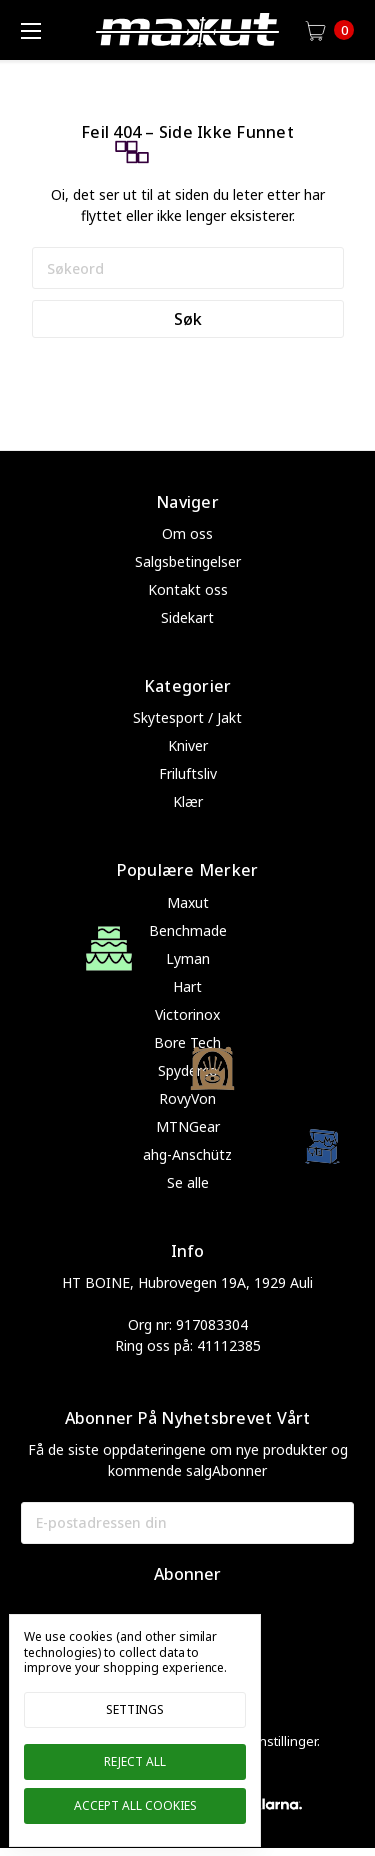 Image resolution: width=375 pixels, height=1856 pixels. What do you see at coordinates (109, 946) in the screenshot?
I see `view cake or bakery options` at bounding box center [109, 946].